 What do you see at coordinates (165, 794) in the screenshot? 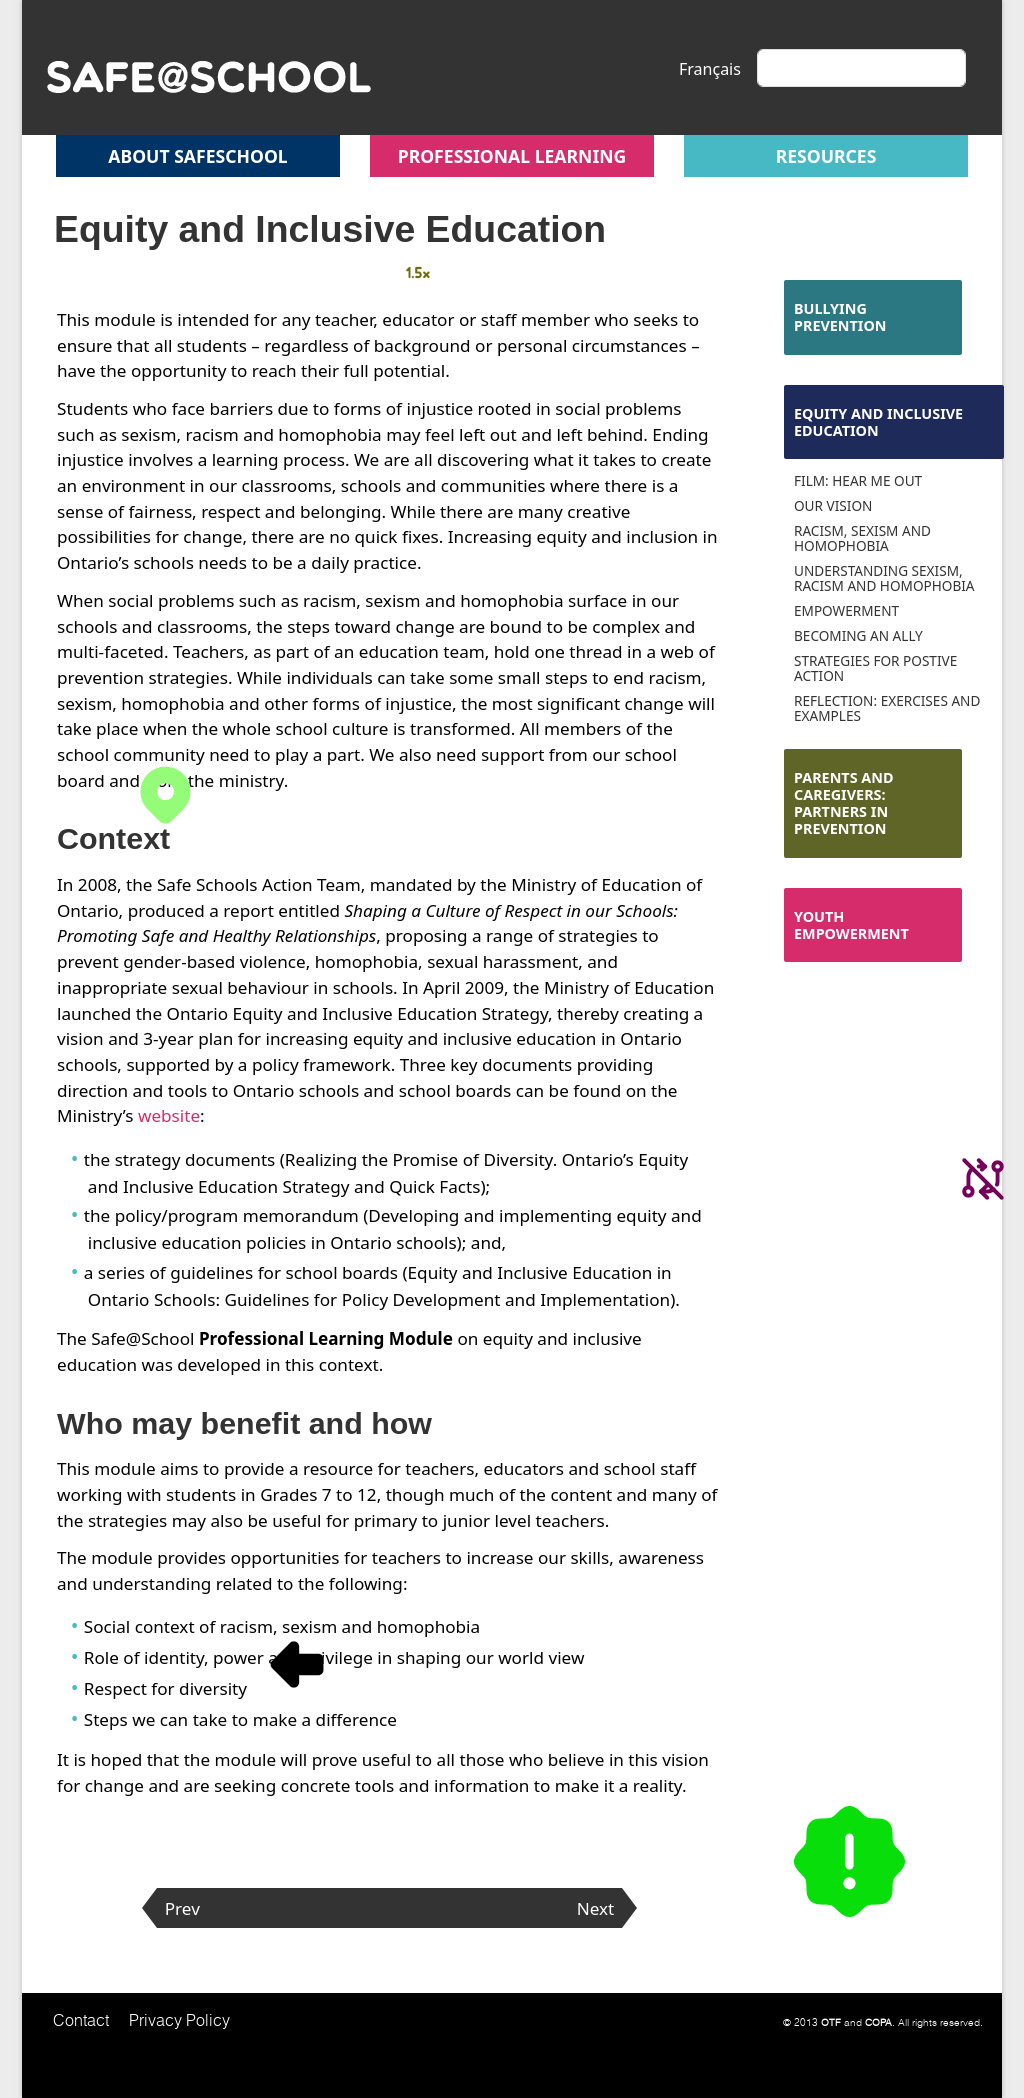
I see `view or set a location on the map` at bounding box center [165, 794].